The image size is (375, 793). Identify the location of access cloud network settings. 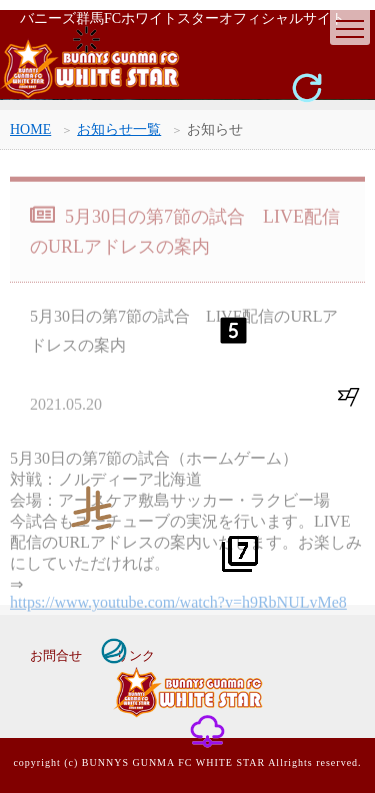
(207, 730).